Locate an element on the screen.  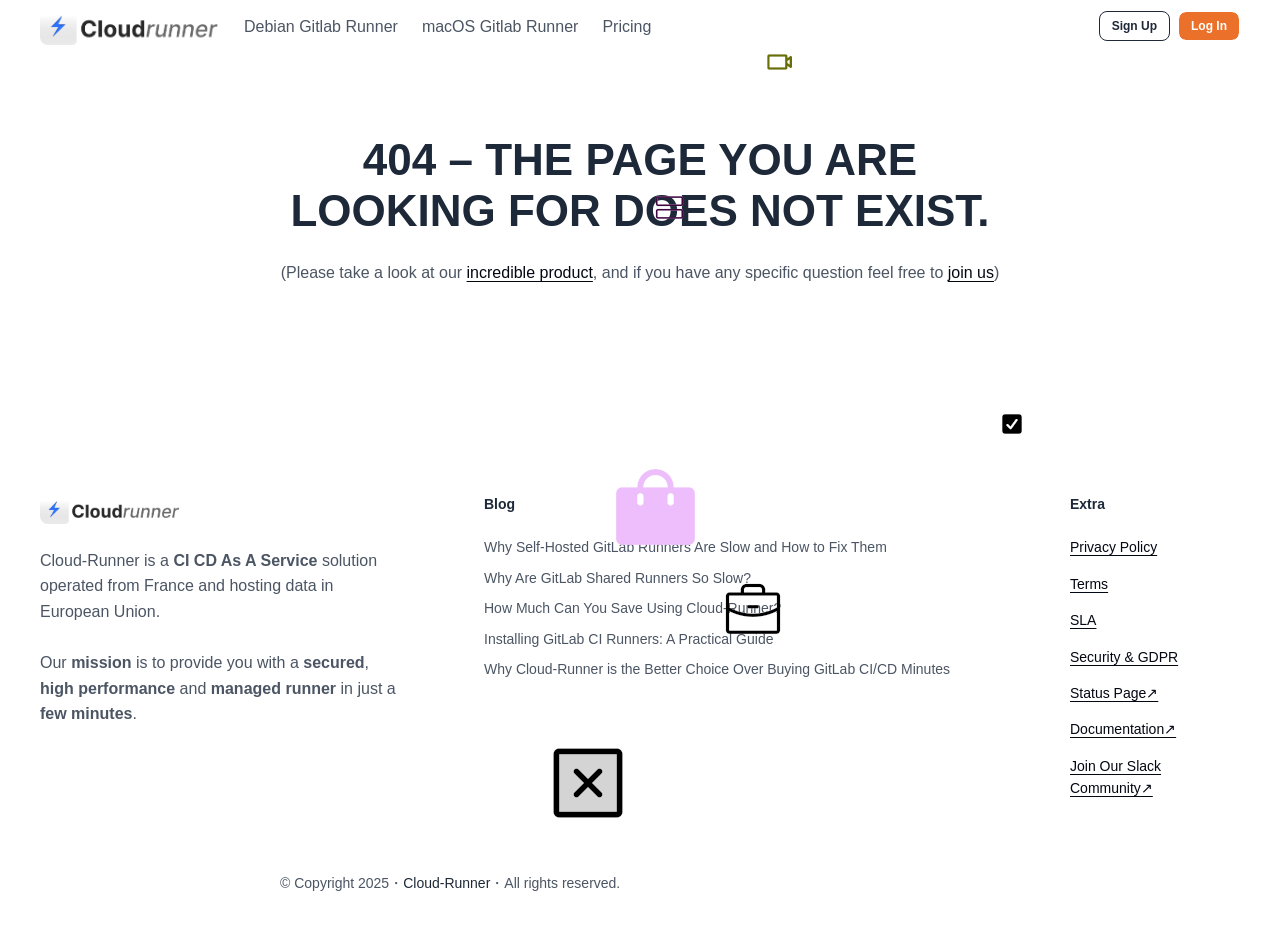
confirm or submit an action is located at coordinates (1012, 424).